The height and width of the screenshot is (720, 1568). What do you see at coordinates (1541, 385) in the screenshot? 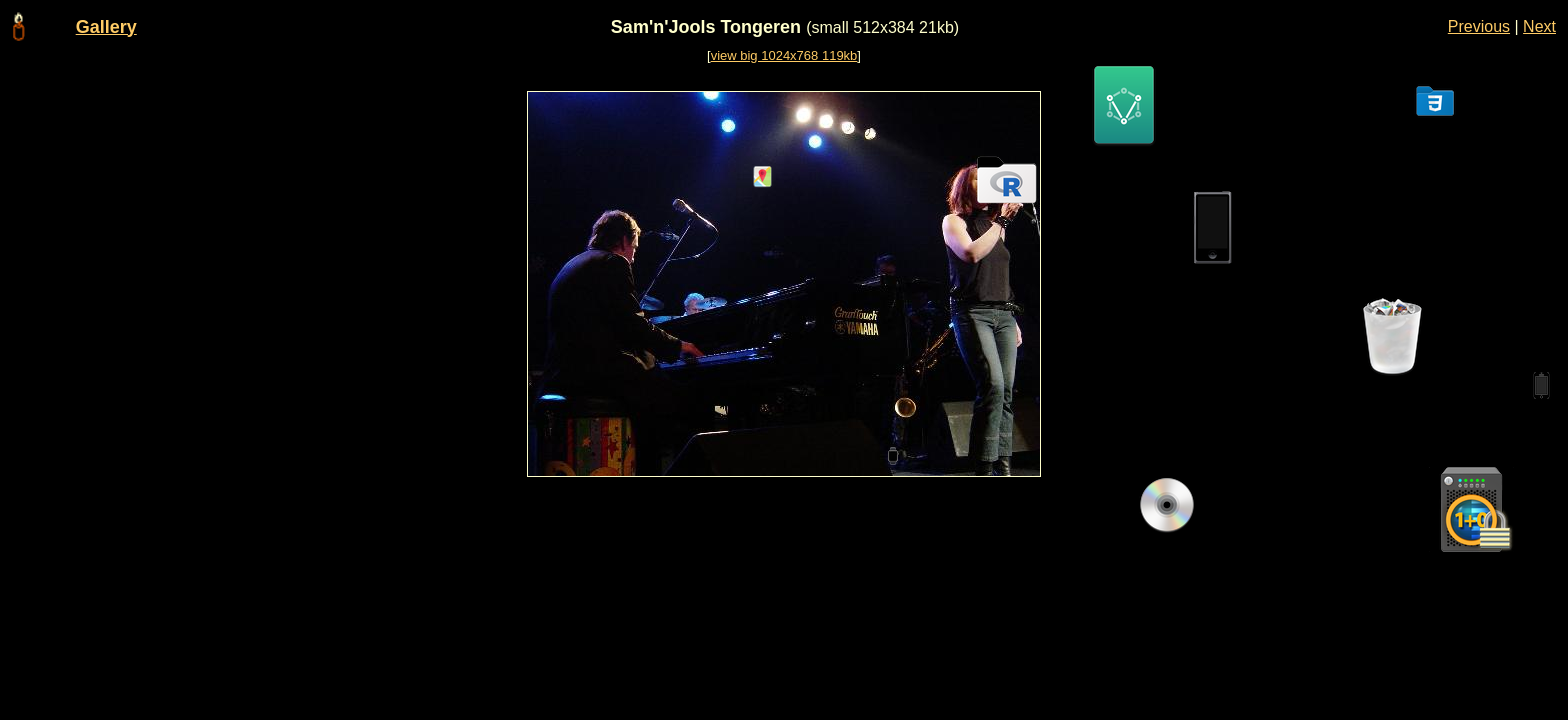
I see `view connected iPhone device` at bounding box center [1541, 385].